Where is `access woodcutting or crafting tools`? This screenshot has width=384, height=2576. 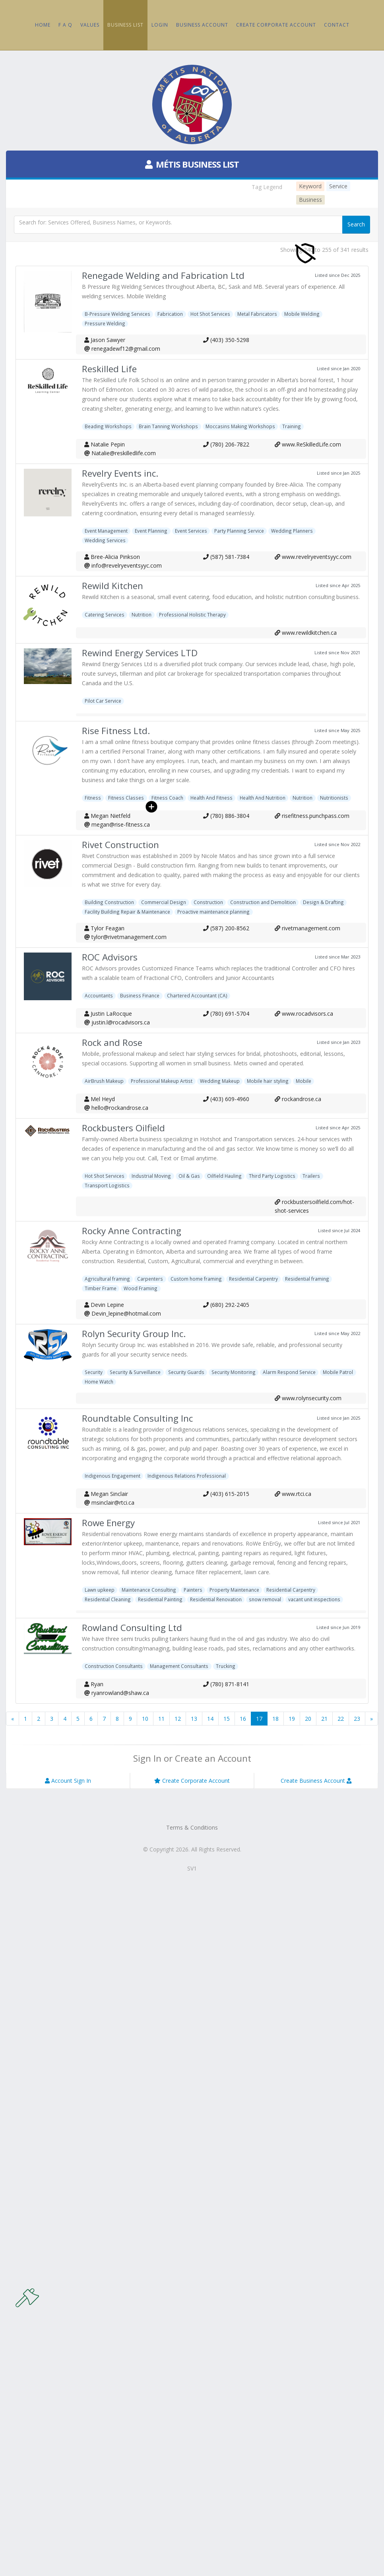 access woodcutting or crafting tools is located at coordinates (27, 2298).